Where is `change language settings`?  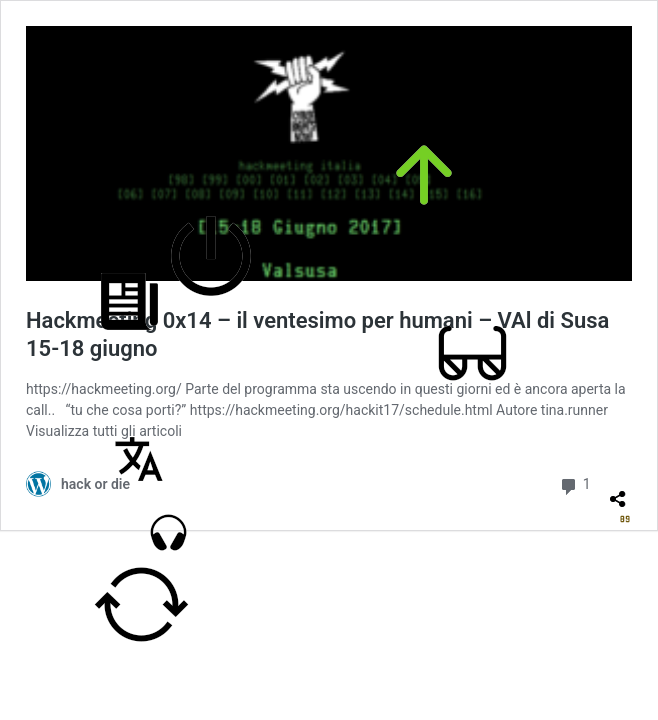
change language settings is located at coordinates (139, 459).